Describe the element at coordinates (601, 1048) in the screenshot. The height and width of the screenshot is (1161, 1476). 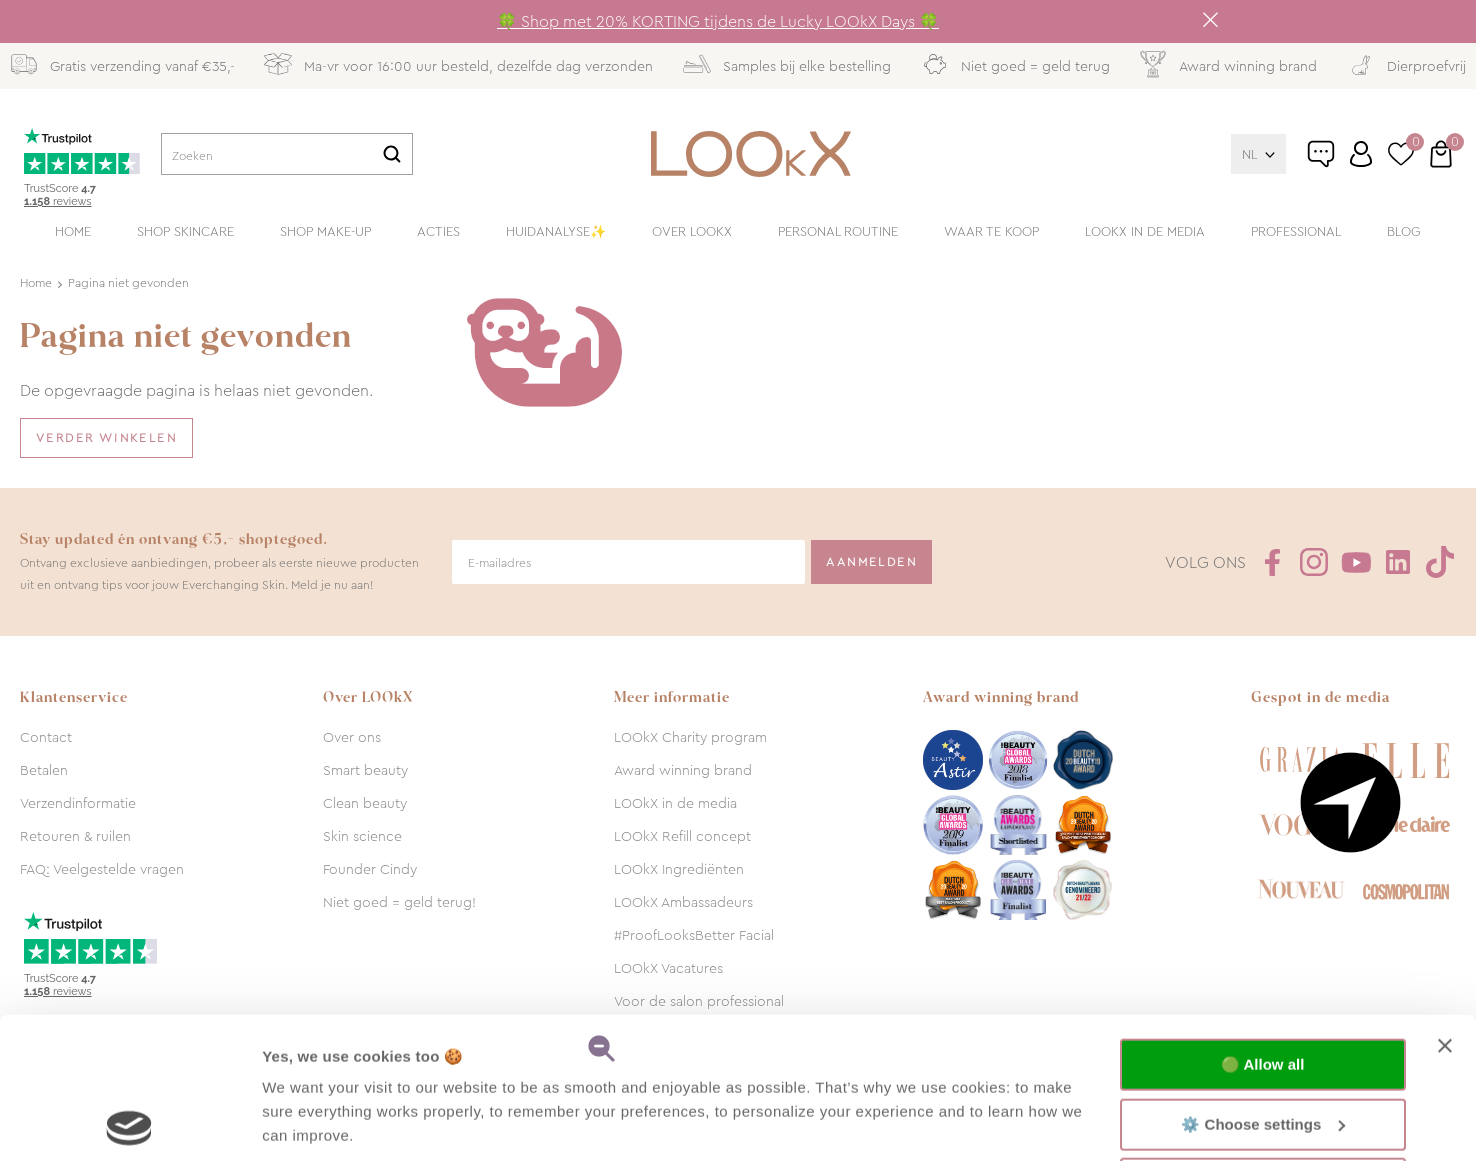
I see `zoom out` at that location.